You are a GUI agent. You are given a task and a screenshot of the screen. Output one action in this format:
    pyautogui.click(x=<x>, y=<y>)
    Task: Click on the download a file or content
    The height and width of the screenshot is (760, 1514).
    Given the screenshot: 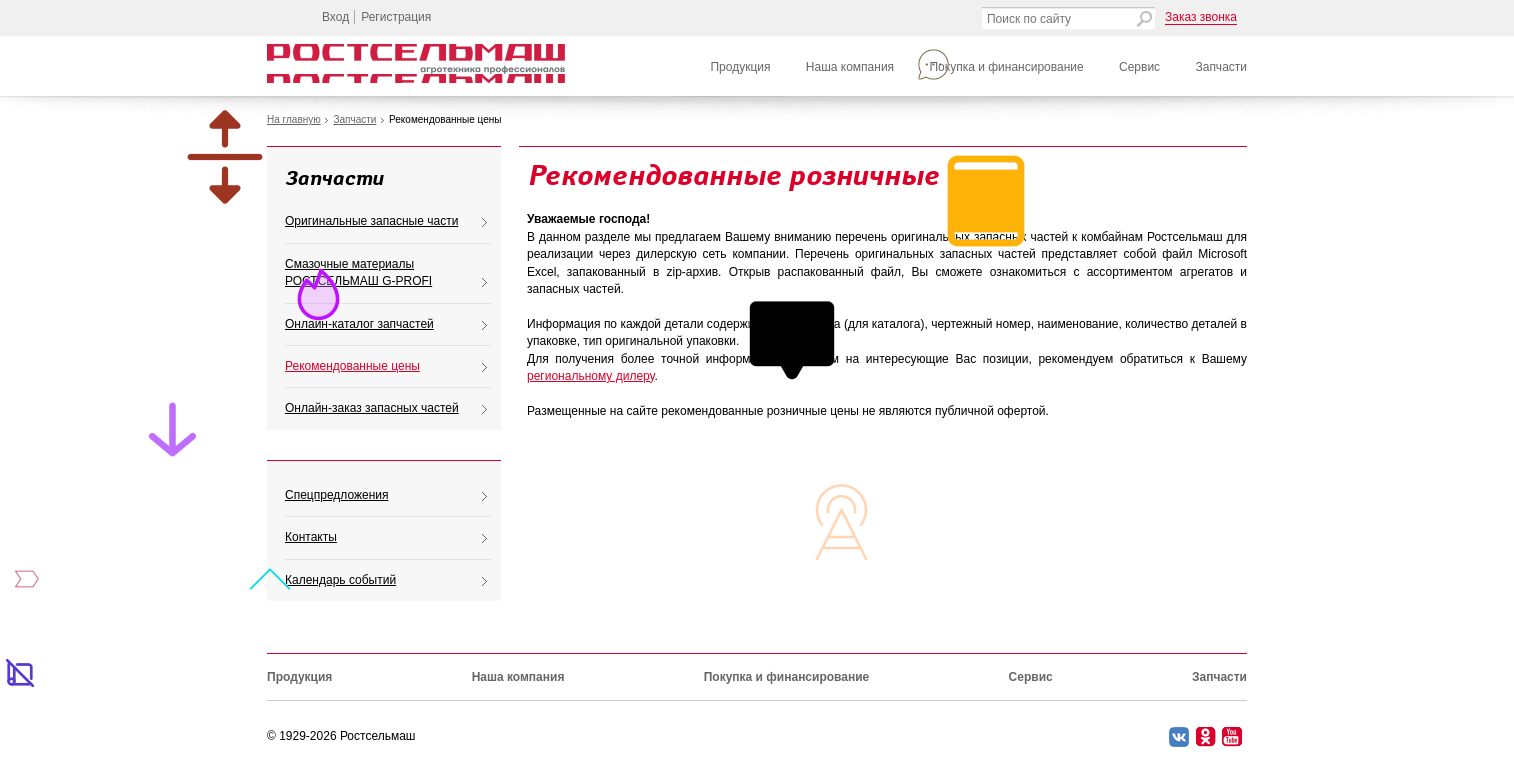 What is the action you would take?
    pyautogui.click(x=172, y=429)
    